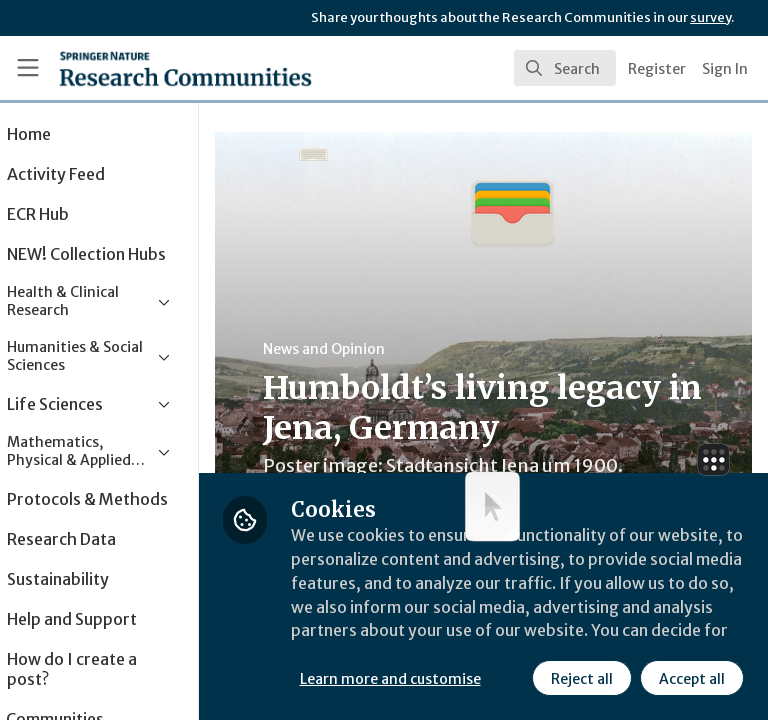 The image size is (768, 720). Describe the element at coordinates (313, 154) in the screenshot. I see `connect a bluetooth keyboard` at that location.